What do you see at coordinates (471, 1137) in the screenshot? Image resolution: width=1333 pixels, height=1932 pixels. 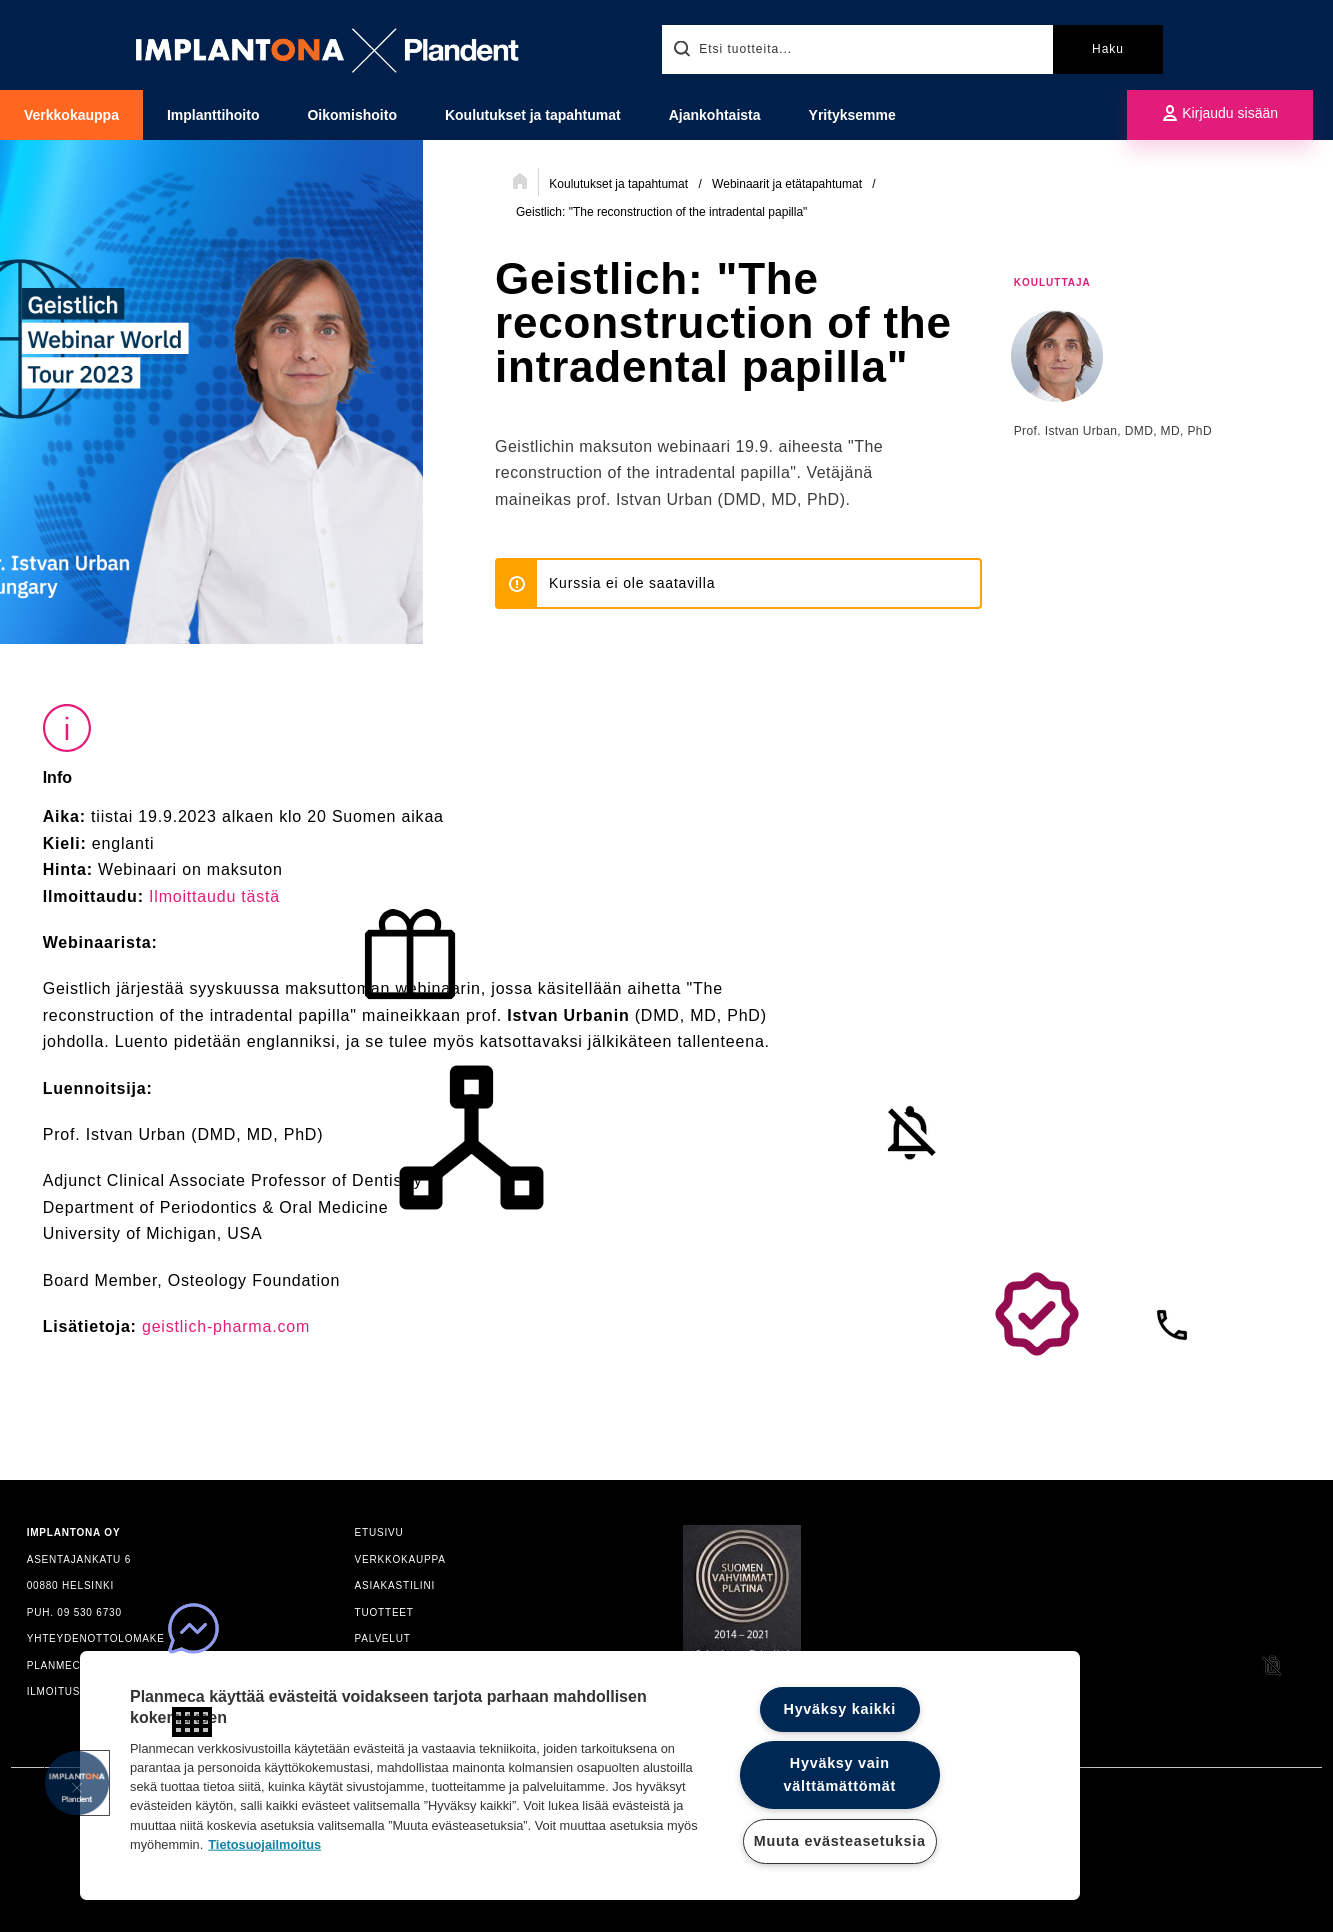 I see `view organizational hierarchy or structure` at bounding box center [471, 1137].